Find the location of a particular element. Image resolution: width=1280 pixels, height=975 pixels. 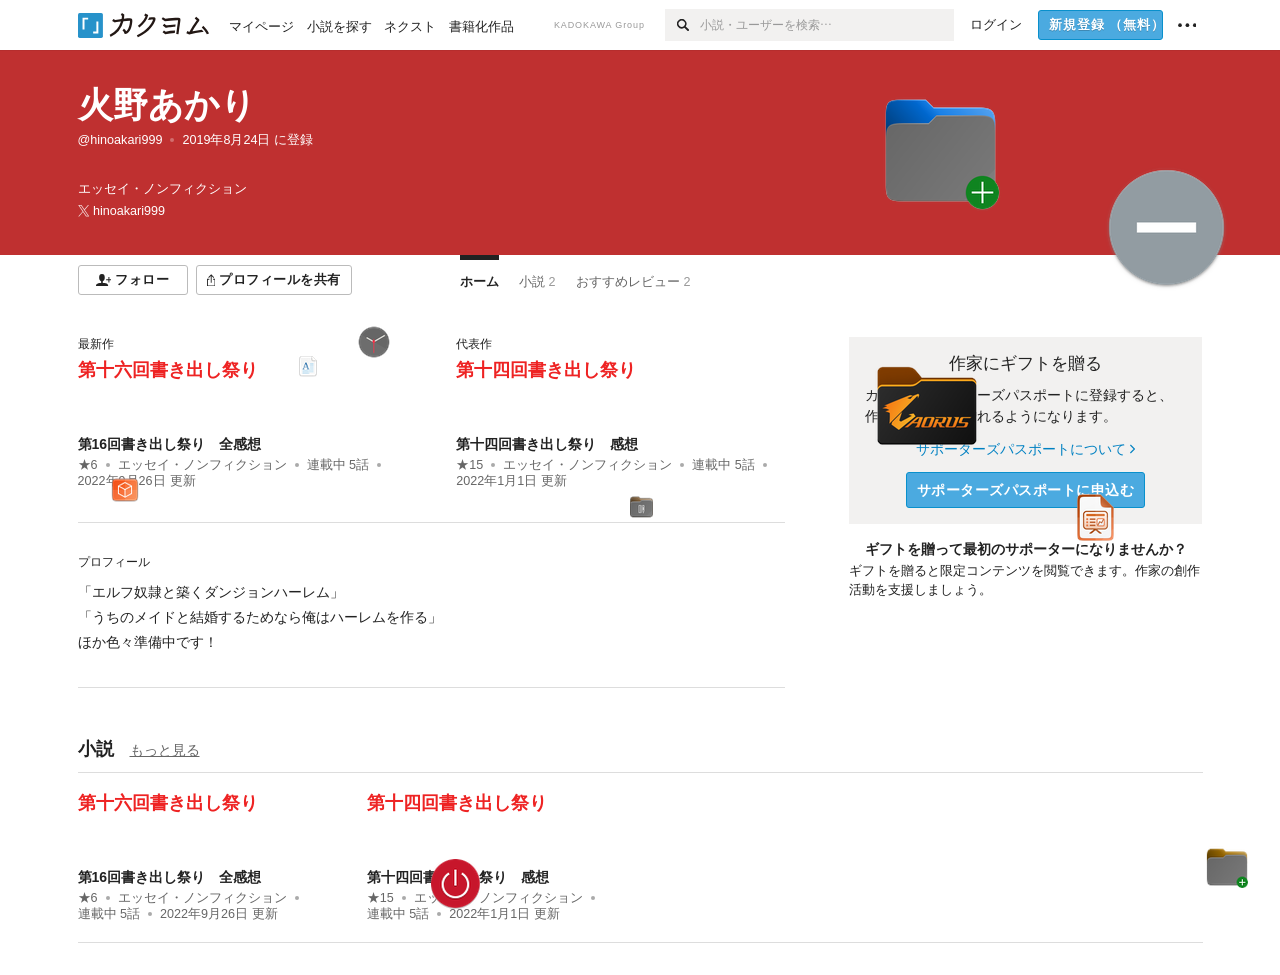

shut down or power off the system is located at coordinates (456, 884).